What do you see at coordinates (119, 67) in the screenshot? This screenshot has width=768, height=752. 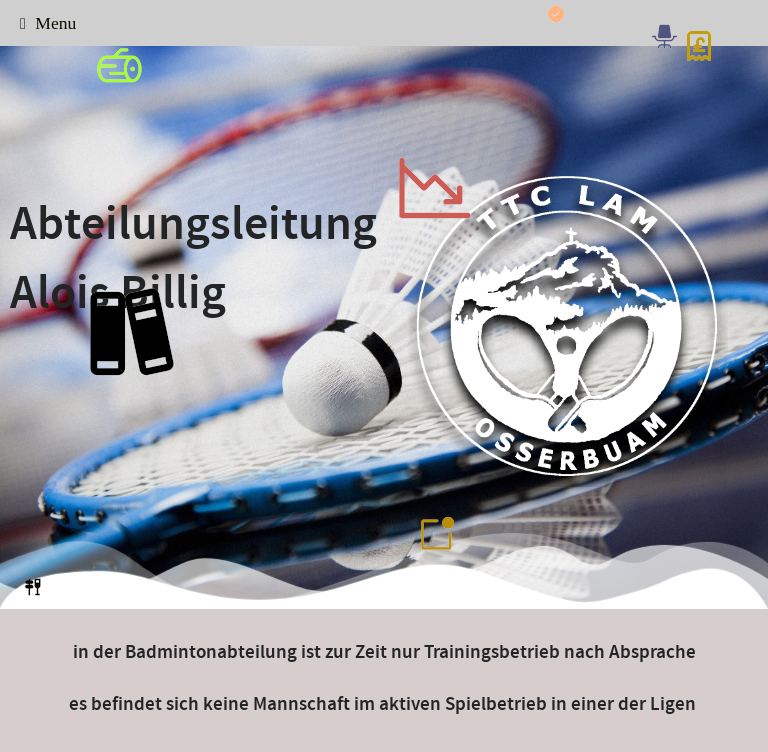 I see `view activity log or history` at bounding box center [119, 67].